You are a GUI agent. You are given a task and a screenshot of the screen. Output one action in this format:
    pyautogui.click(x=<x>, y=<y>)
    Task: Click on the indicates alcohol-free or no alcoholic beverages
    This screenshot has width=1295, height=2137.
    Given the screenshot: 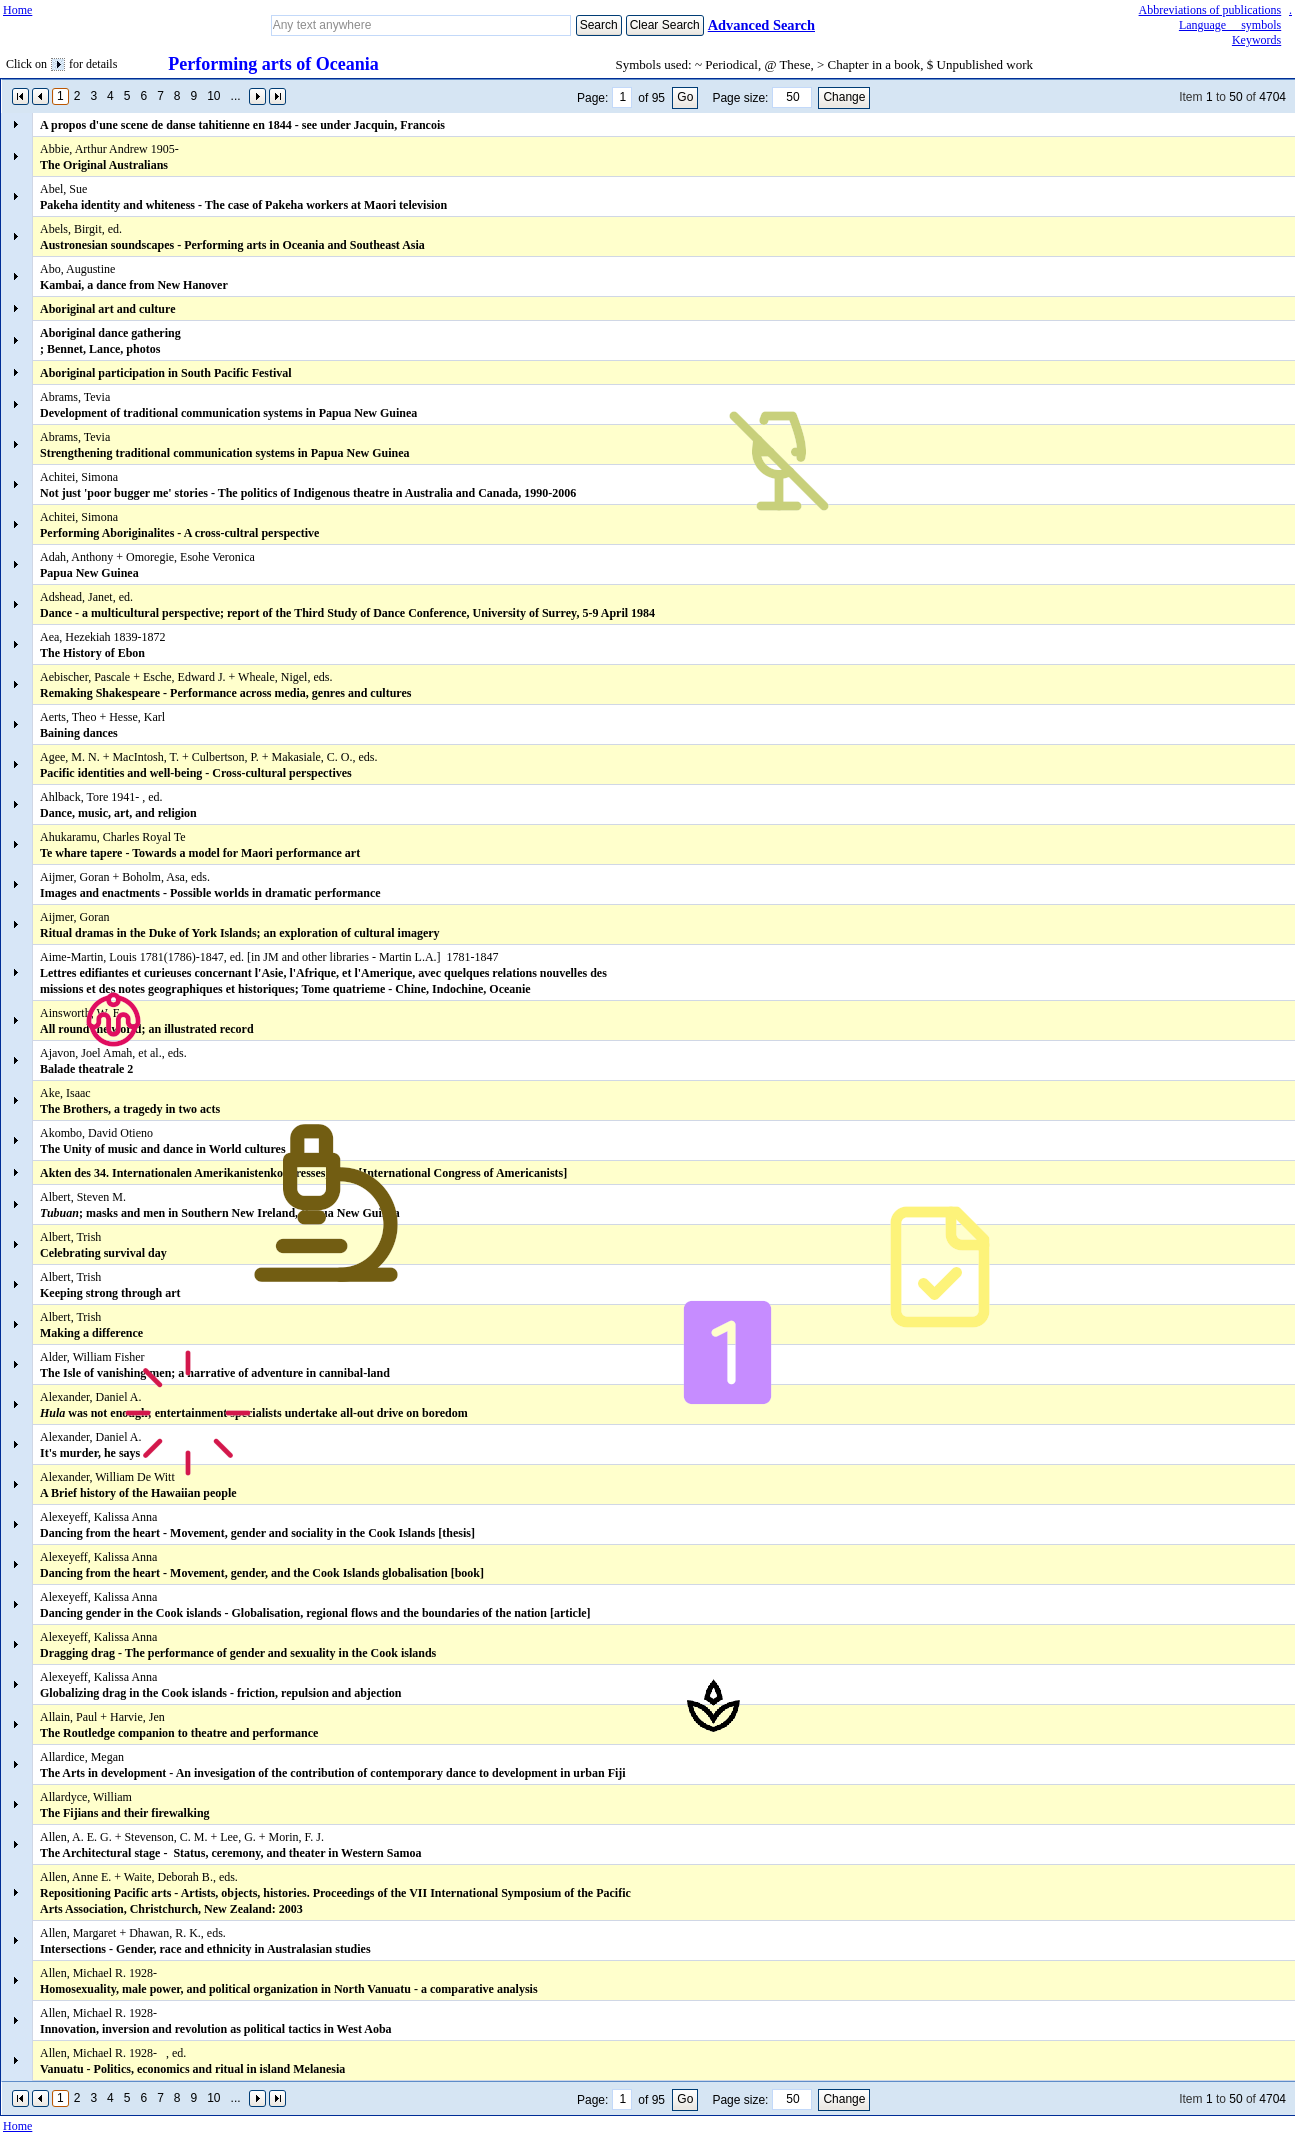 What is the action you would take?
    pyautogui.click(x=779, y=461)
    